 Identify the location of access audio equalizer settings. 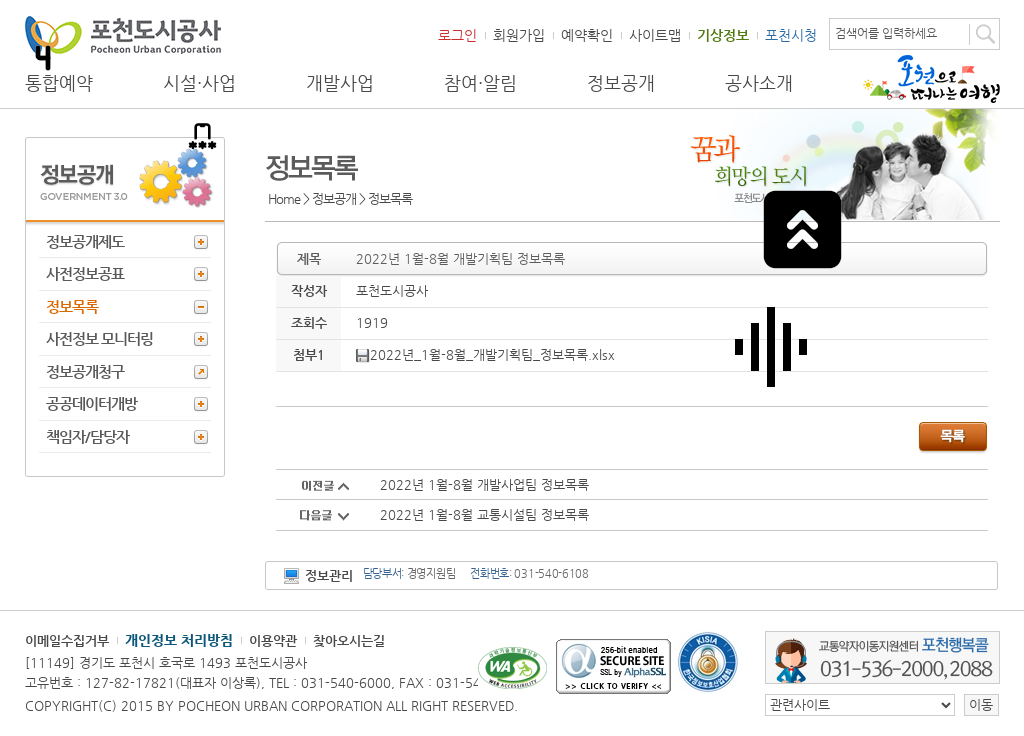
(771, 347).